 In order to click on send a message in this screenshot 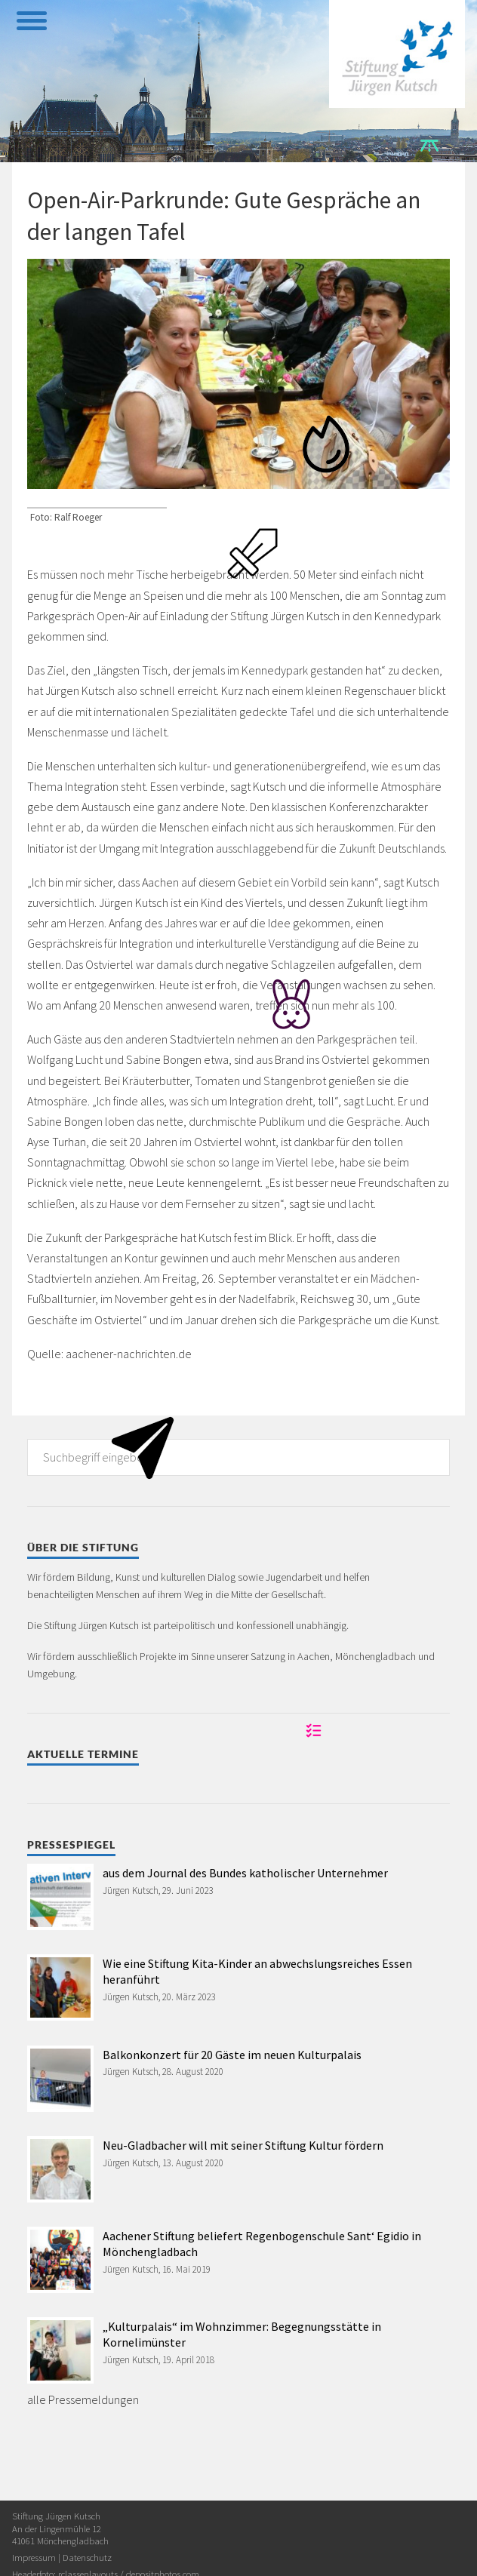, I will do `click(143, 1448)`.